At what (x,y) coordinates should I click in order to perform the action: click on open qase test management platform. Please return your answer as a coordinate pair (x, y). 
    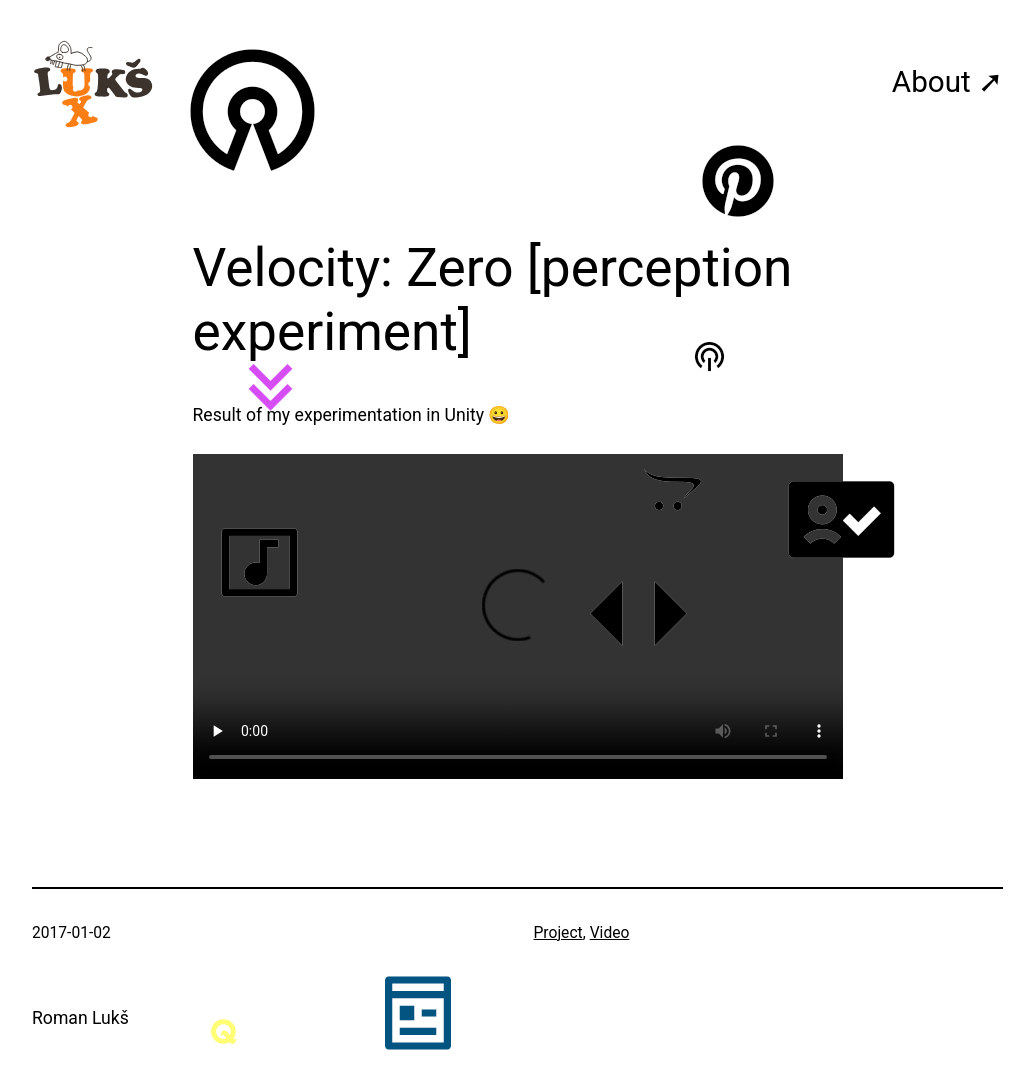
    Looking at the image, I should click on (223, 1031).